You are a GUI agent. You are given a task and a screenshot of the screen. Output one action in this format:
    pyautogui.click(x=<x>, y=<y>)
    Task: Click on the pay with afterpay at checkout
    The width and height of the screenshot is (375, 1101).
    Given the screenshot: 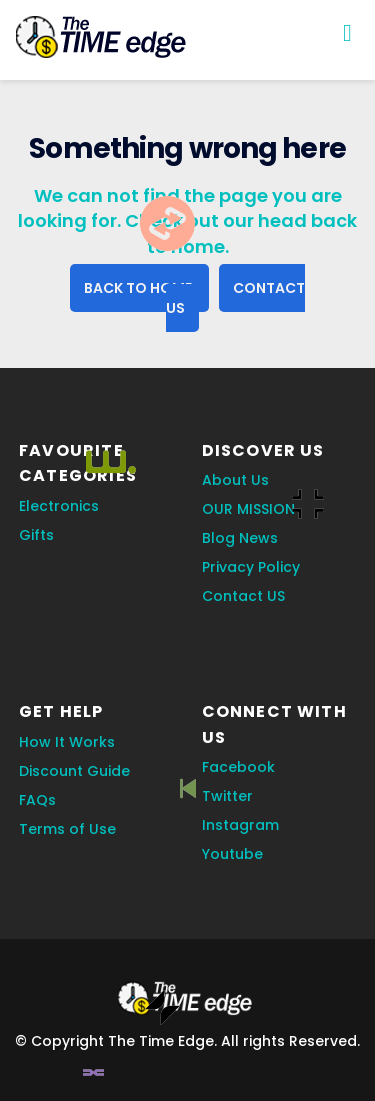 What is the action you would take?
    pyautogui.click(x=167, y=223)
    